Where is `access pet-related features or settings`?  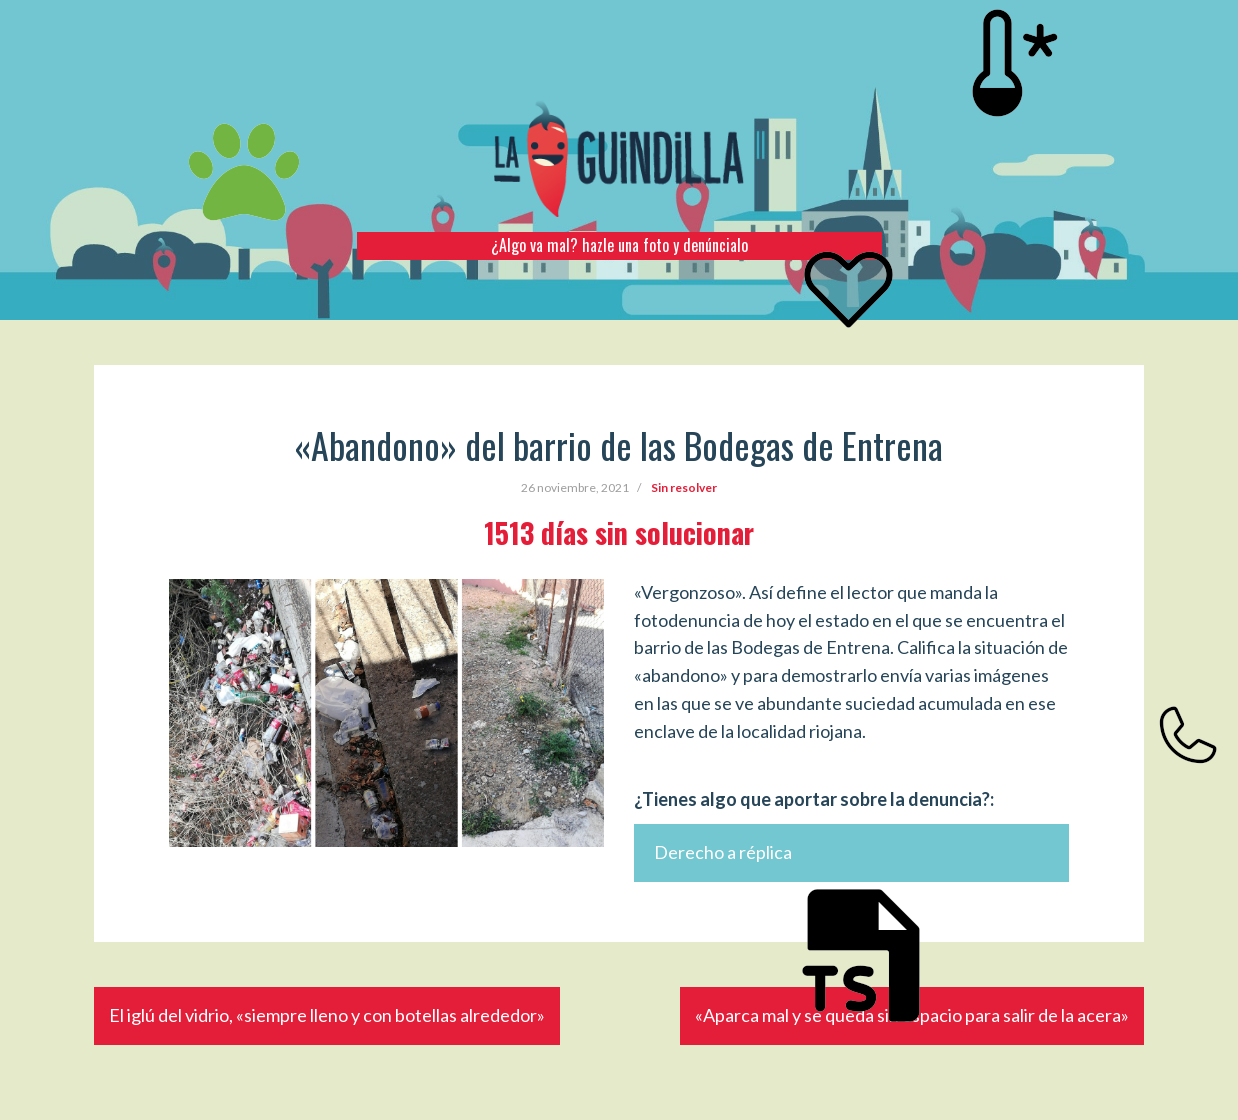
access pet-related features or settings is located at coordinates (244, 172).